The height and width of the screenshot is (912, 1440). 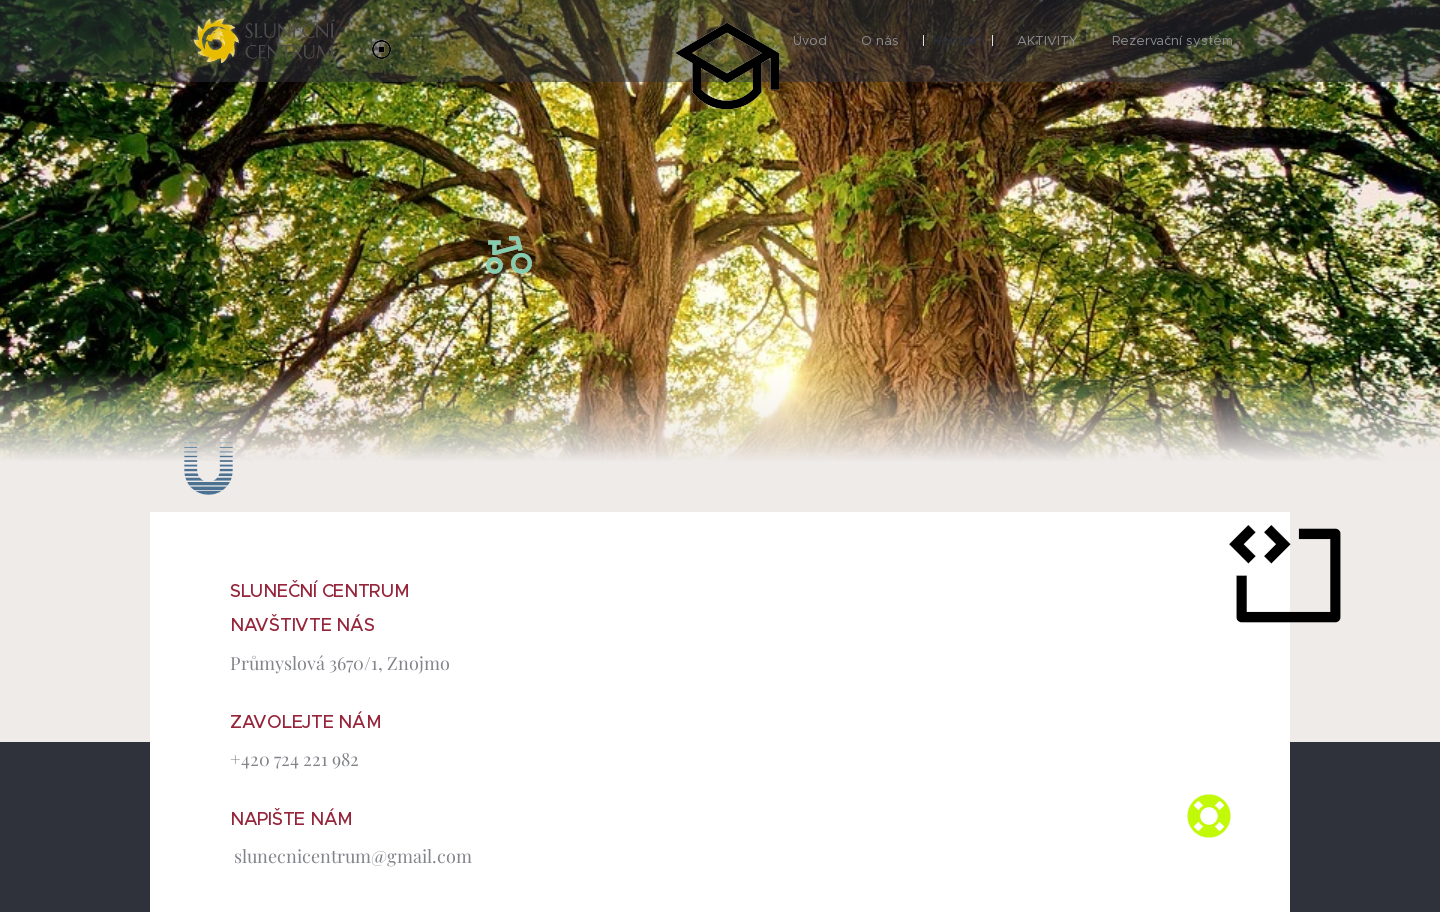 I want to click on access education or learning section, so click(x=727, y=66).